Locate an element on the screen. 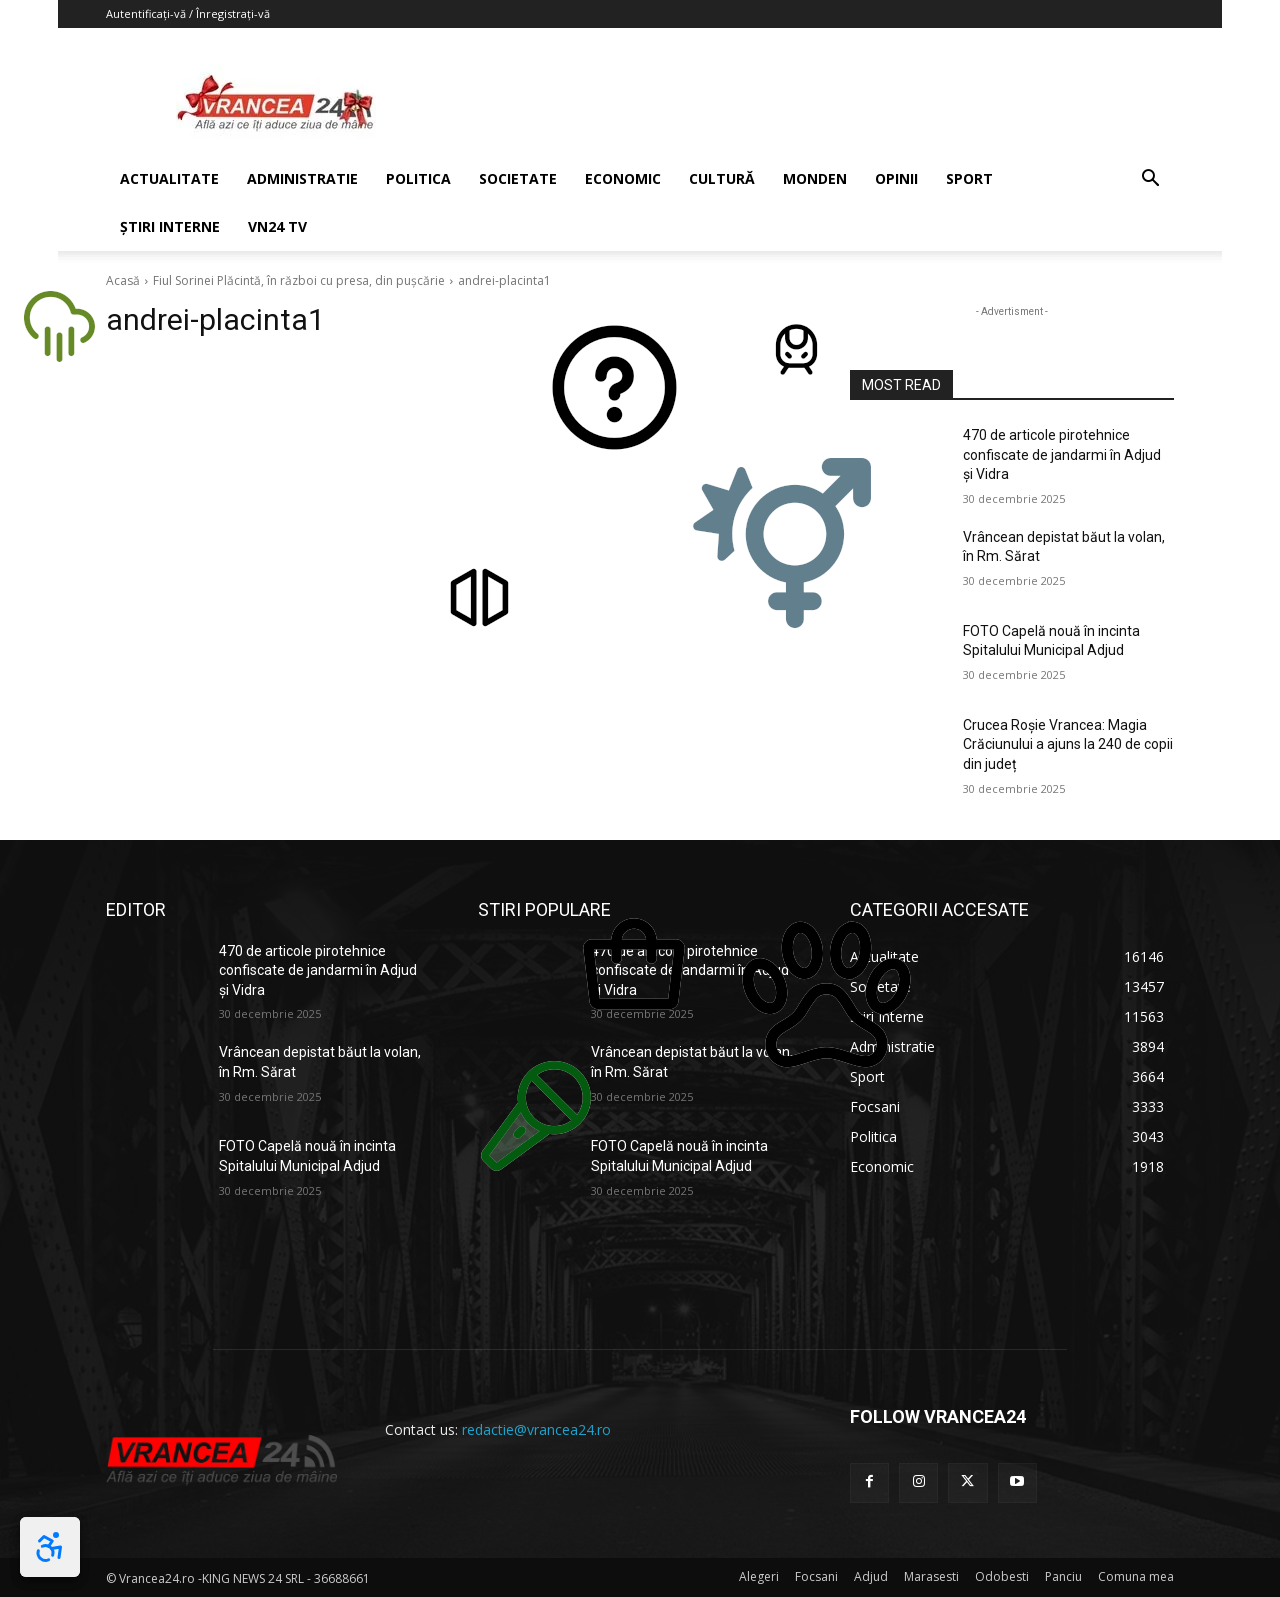 This screenshot has height=1597, width=1280. access voice recording or audio input is located at coordinates (534, 1118).